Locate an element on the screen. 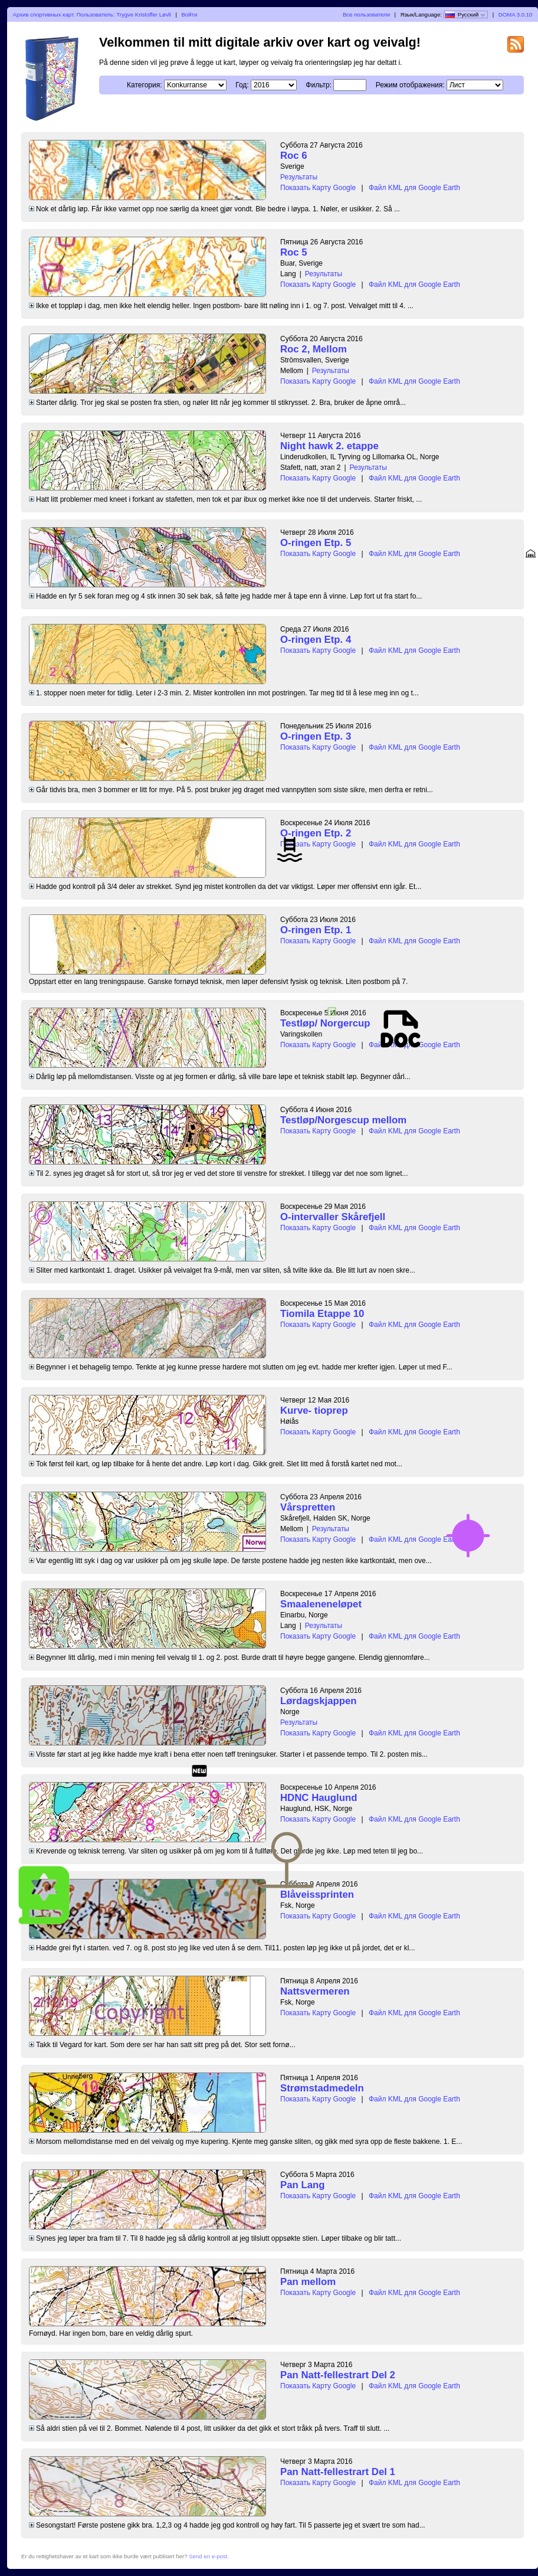 Image resolution: width=538 pixels, height=2576 pixels. open or view a document file is located at coordinates (401, 1030).